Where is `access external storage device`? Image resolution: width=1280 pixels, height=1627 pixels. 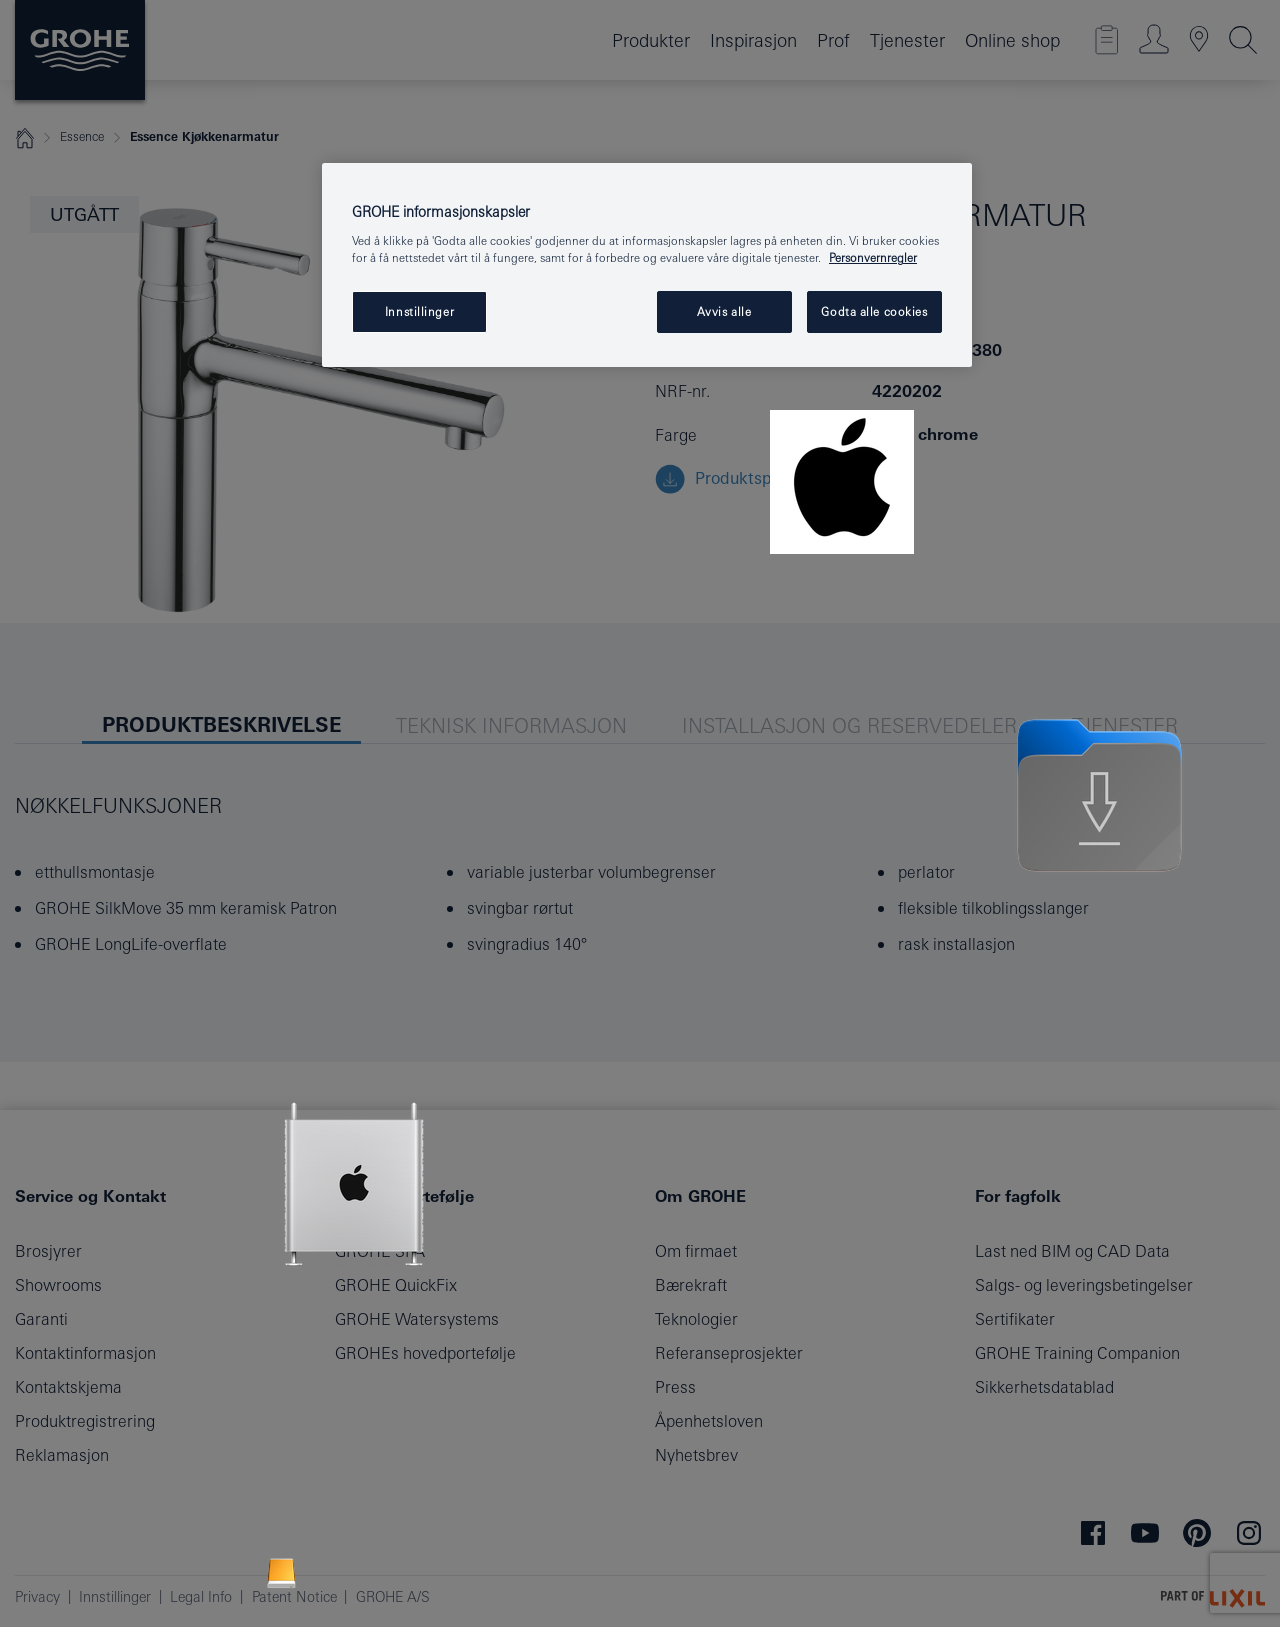 access external storage device is located at coordinates (281, 1574).